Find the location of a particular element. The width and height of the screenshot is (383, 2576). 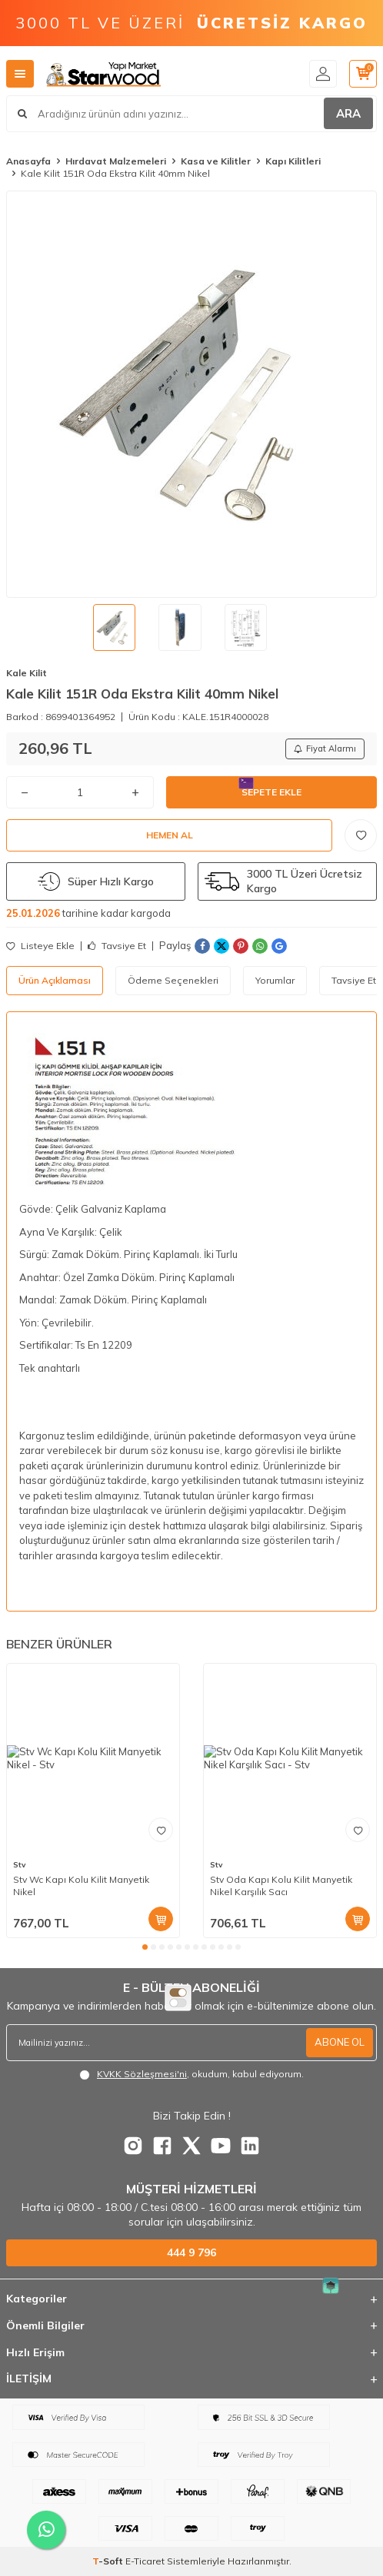

open terminal with root/administrator privileges is located at coordinates (246, 783).